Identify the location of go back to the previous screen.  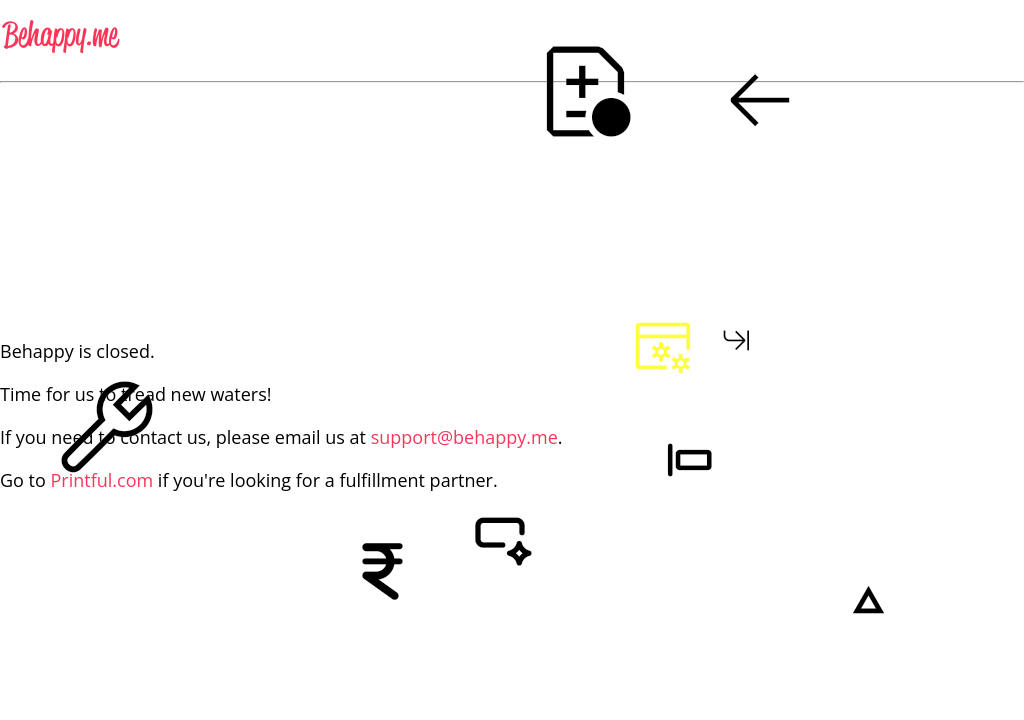
(760, 98).